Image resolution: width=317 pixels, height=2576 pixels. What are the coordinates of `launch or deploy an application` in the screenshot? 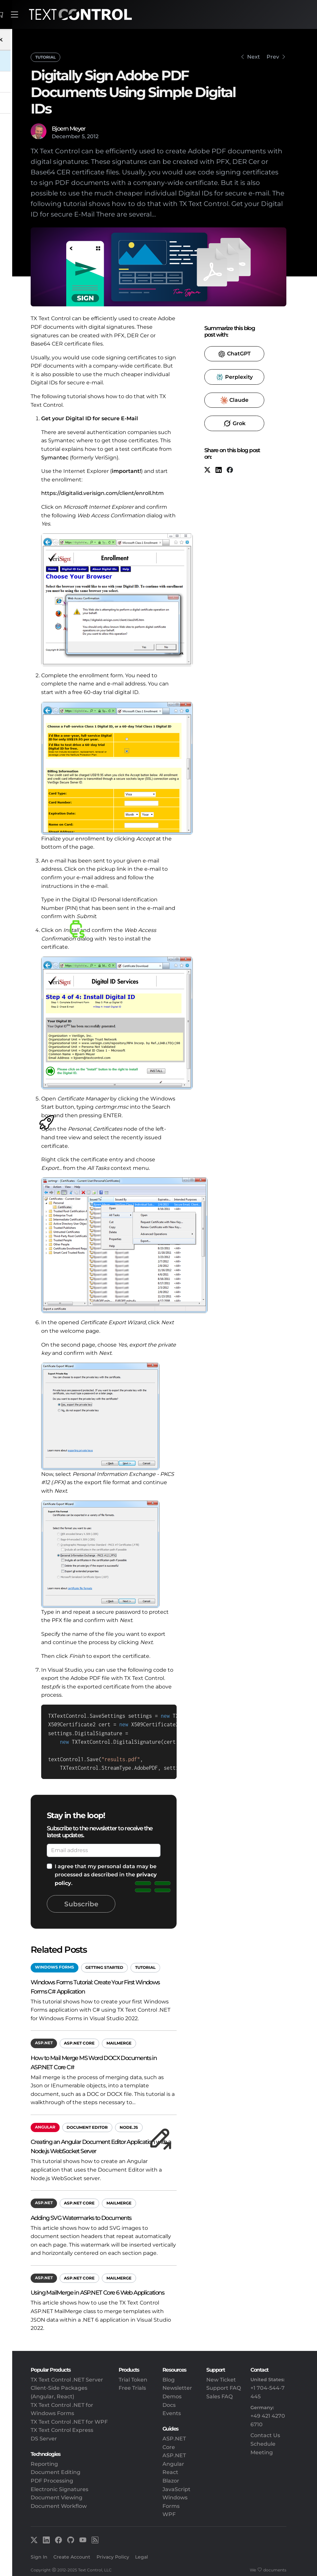 It's located at (46, 1122).